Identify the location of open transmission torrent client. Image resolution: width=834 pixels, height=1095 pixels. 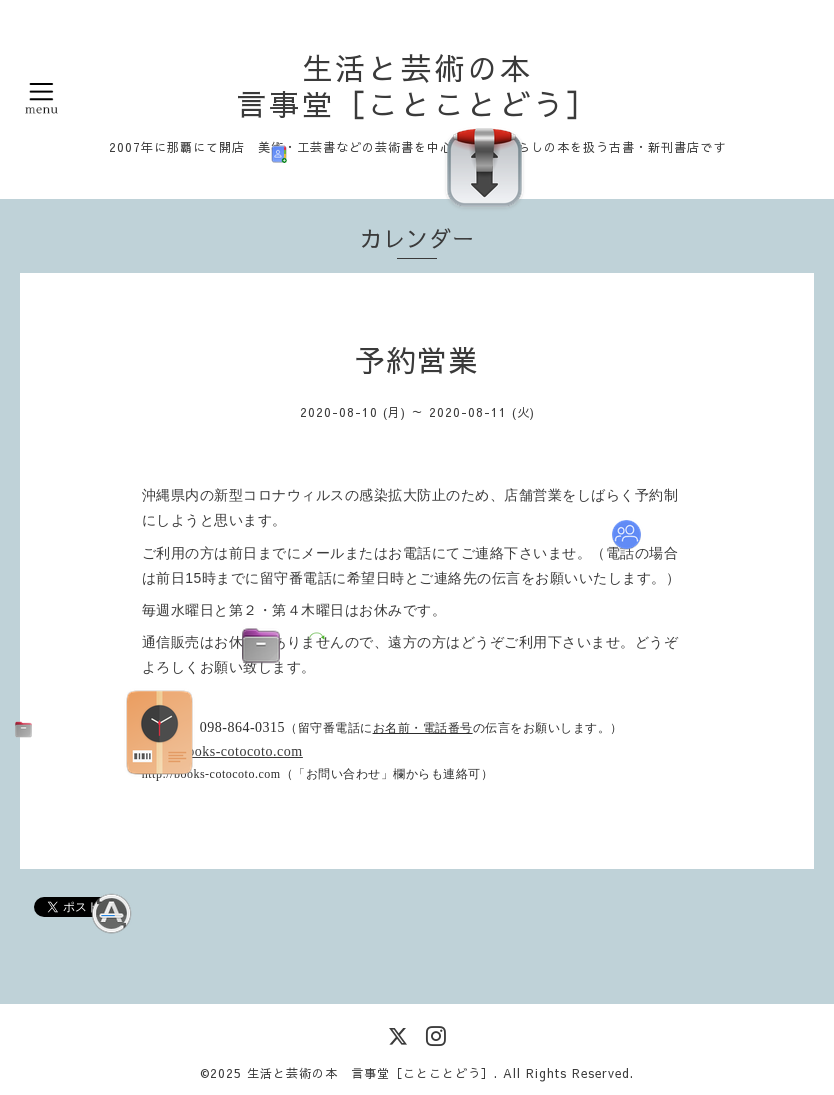
(484, 169).